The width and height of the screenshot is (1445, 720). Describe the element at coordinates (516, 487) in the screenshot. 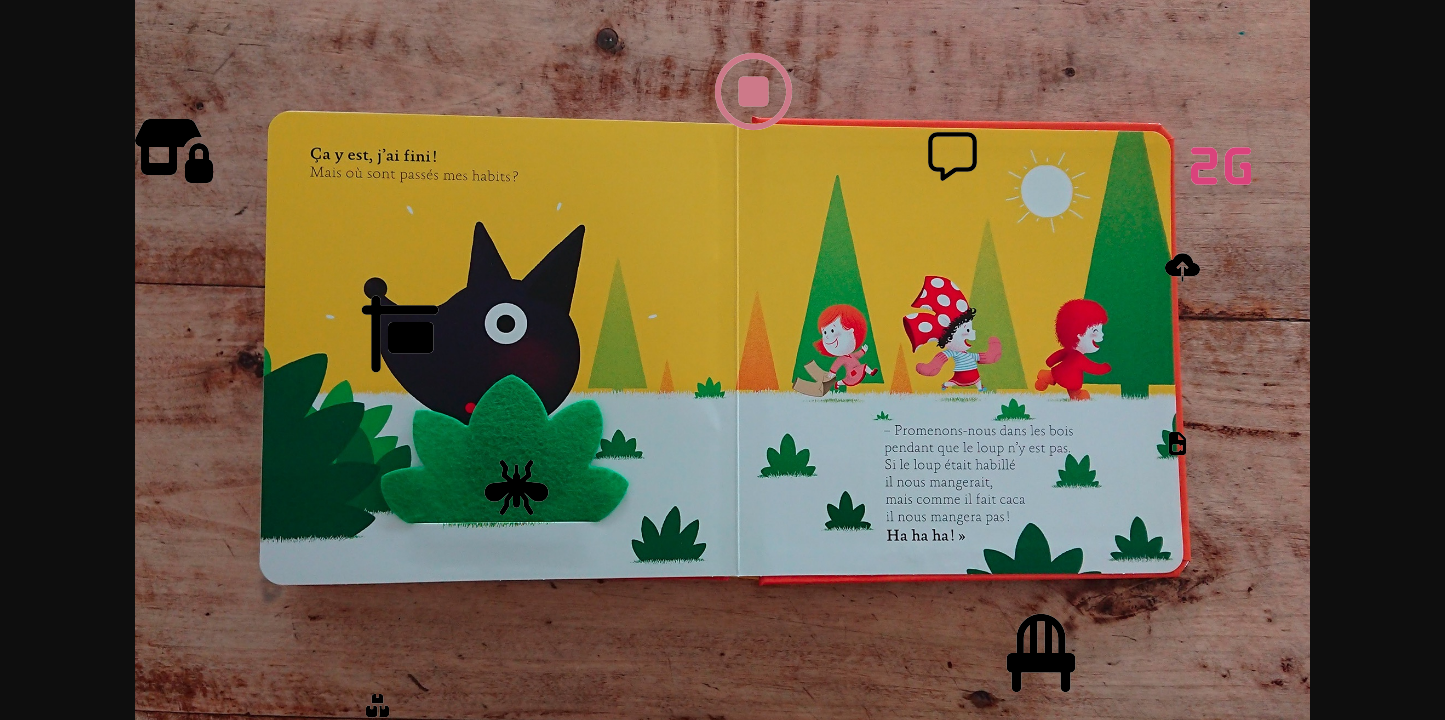

I see `indicates mosquito or insect activity in the area` at that location.